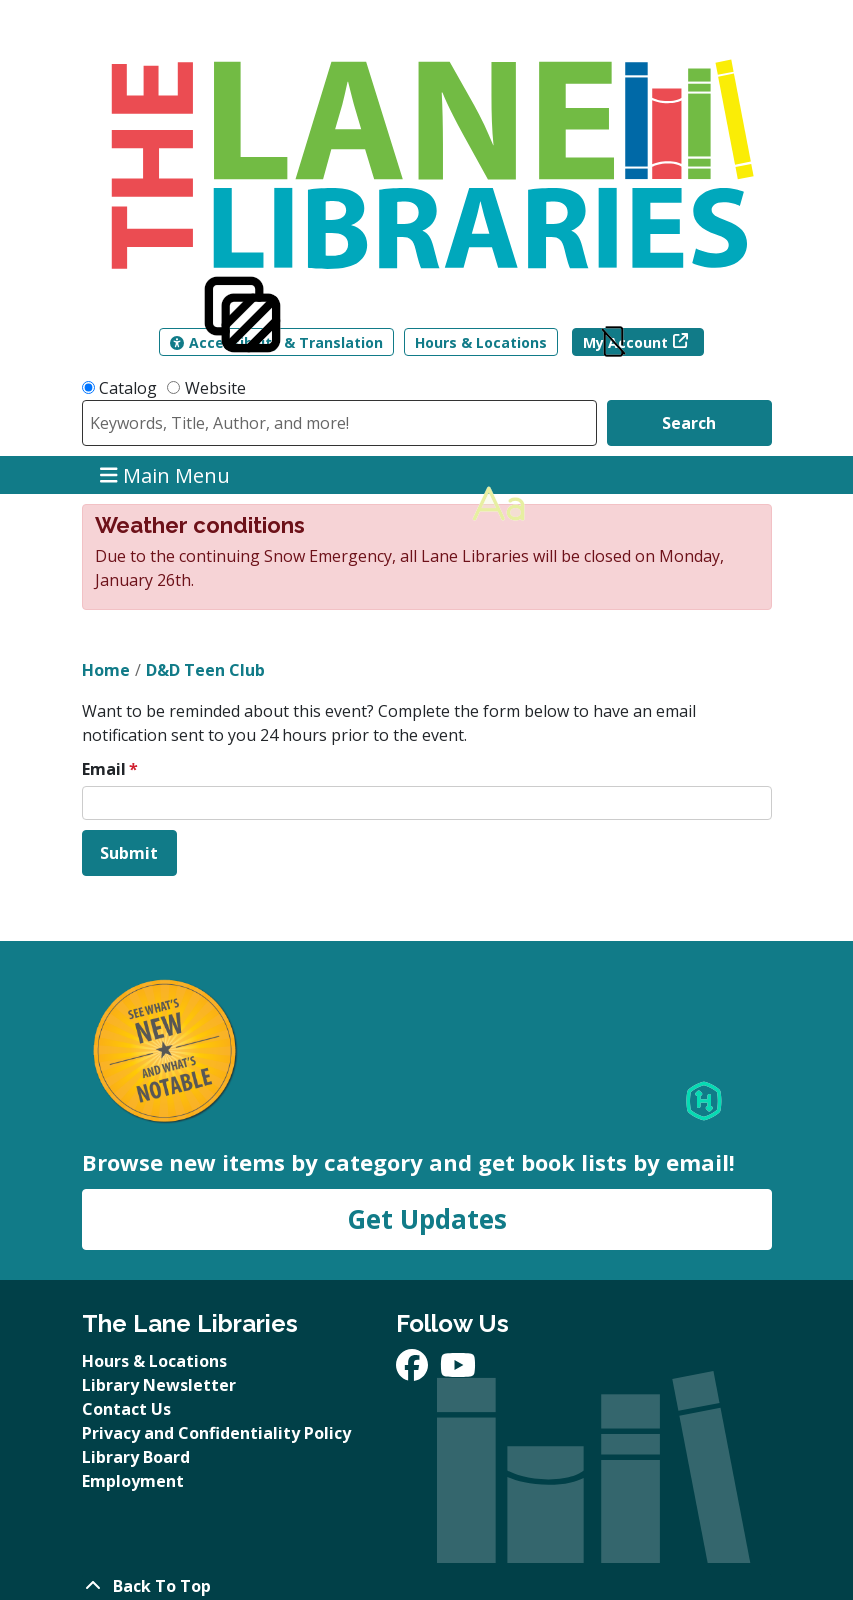  What do you see at coordinates (499, 504) in the screenshot?
I see `adjust font or text size settings` at bounding box center [499, 504].